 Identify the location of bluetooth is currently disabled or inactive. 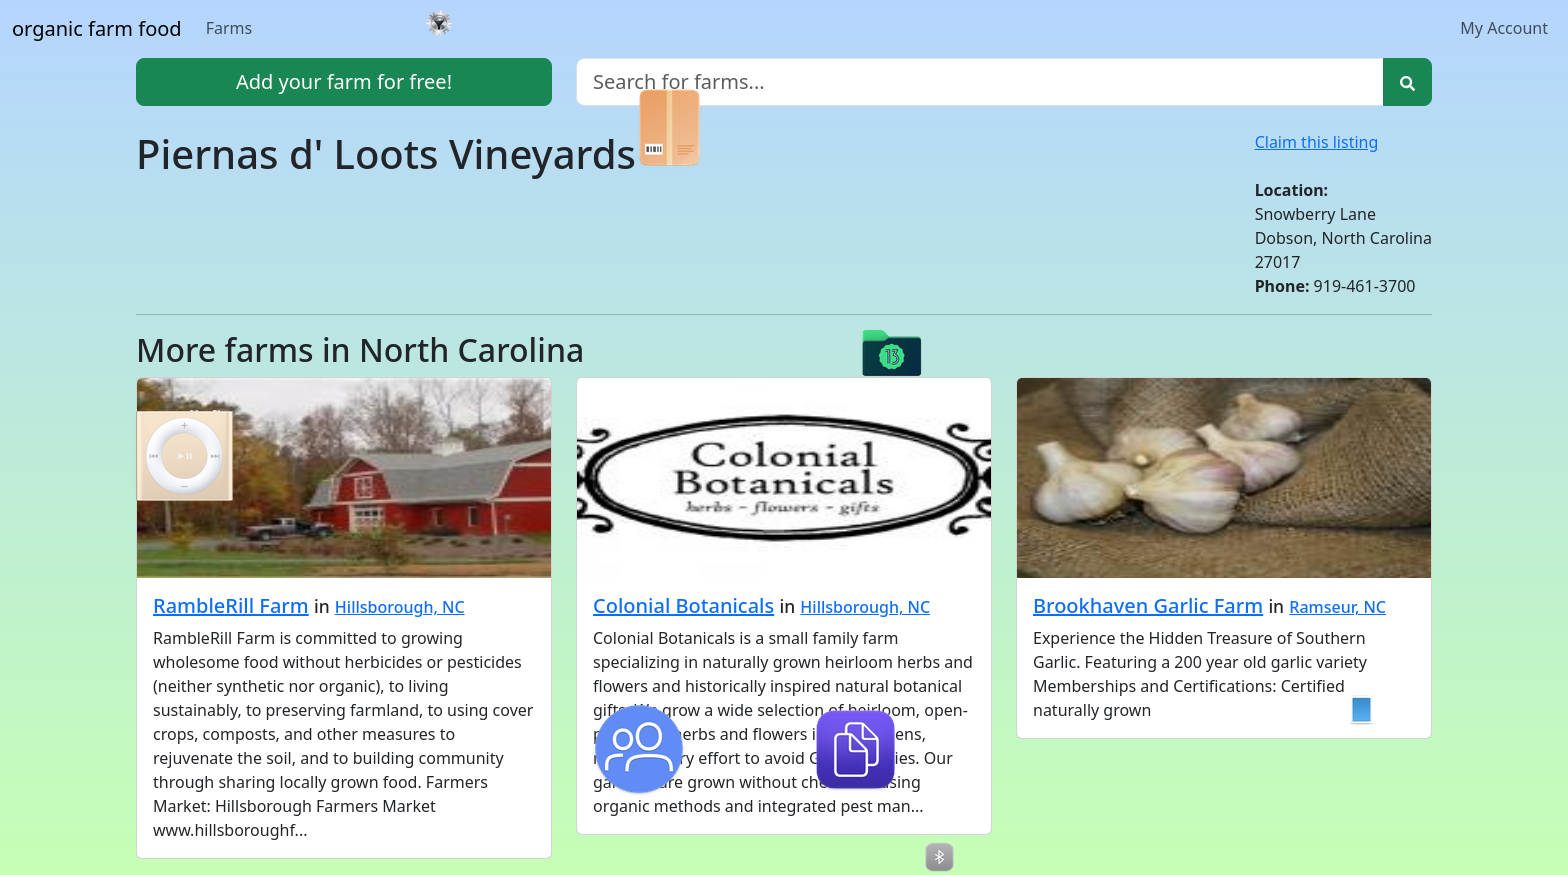
(939, 857).